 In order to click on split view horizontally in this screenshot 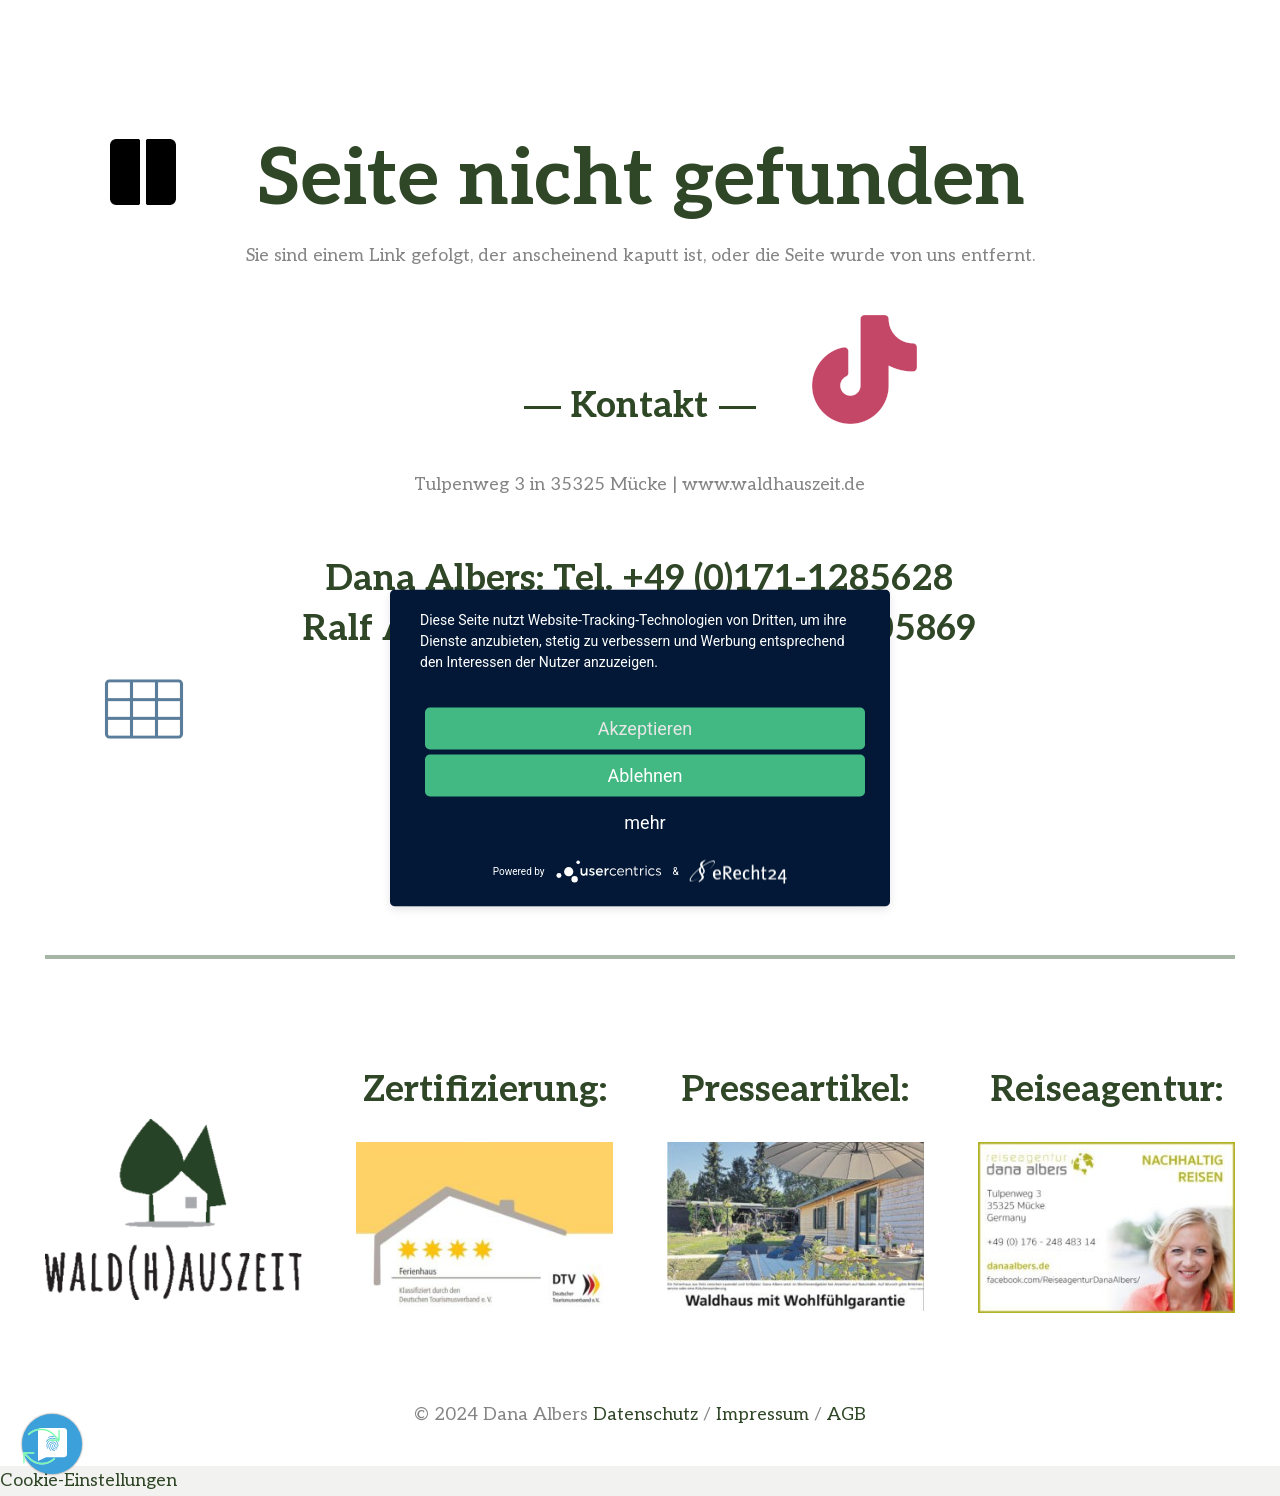, I will do `click(143, 172)`.